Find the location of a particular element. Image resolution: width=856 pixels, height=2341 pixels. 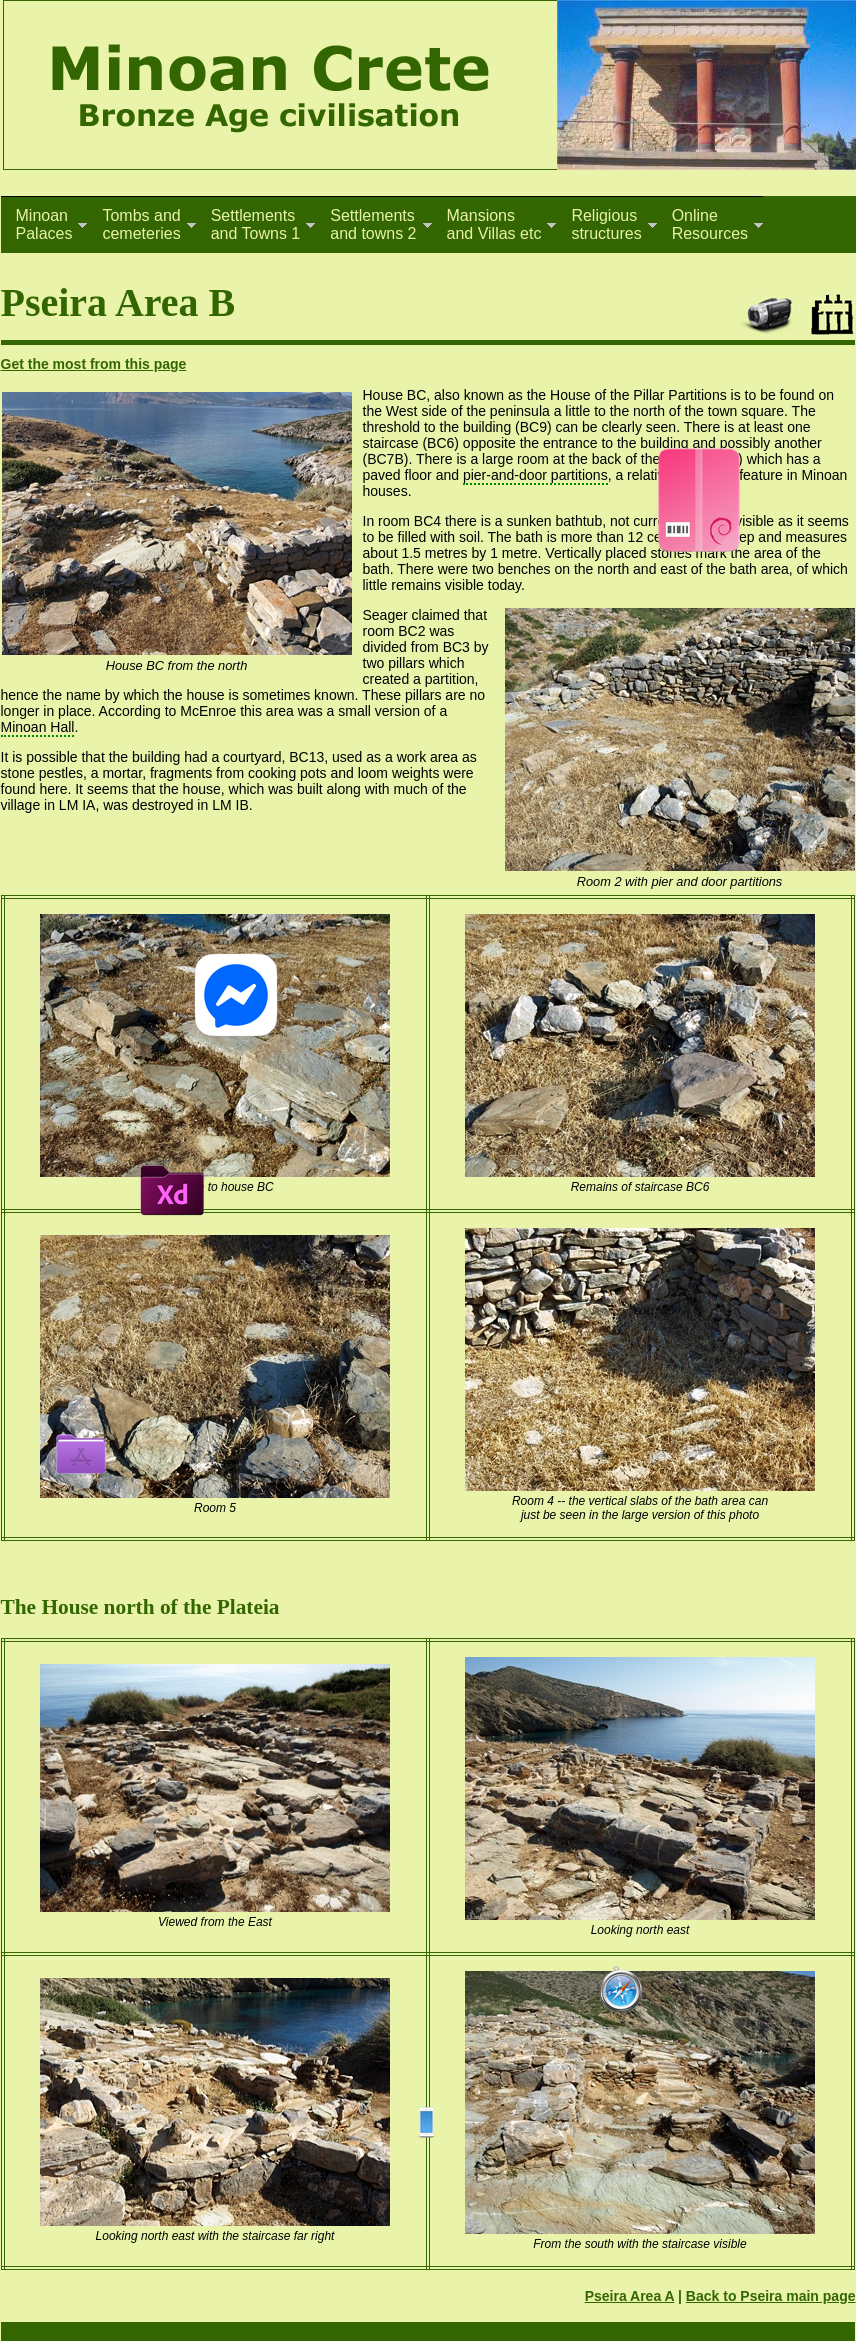

iPod Touch device connected is located at coordinates (426, 2122).